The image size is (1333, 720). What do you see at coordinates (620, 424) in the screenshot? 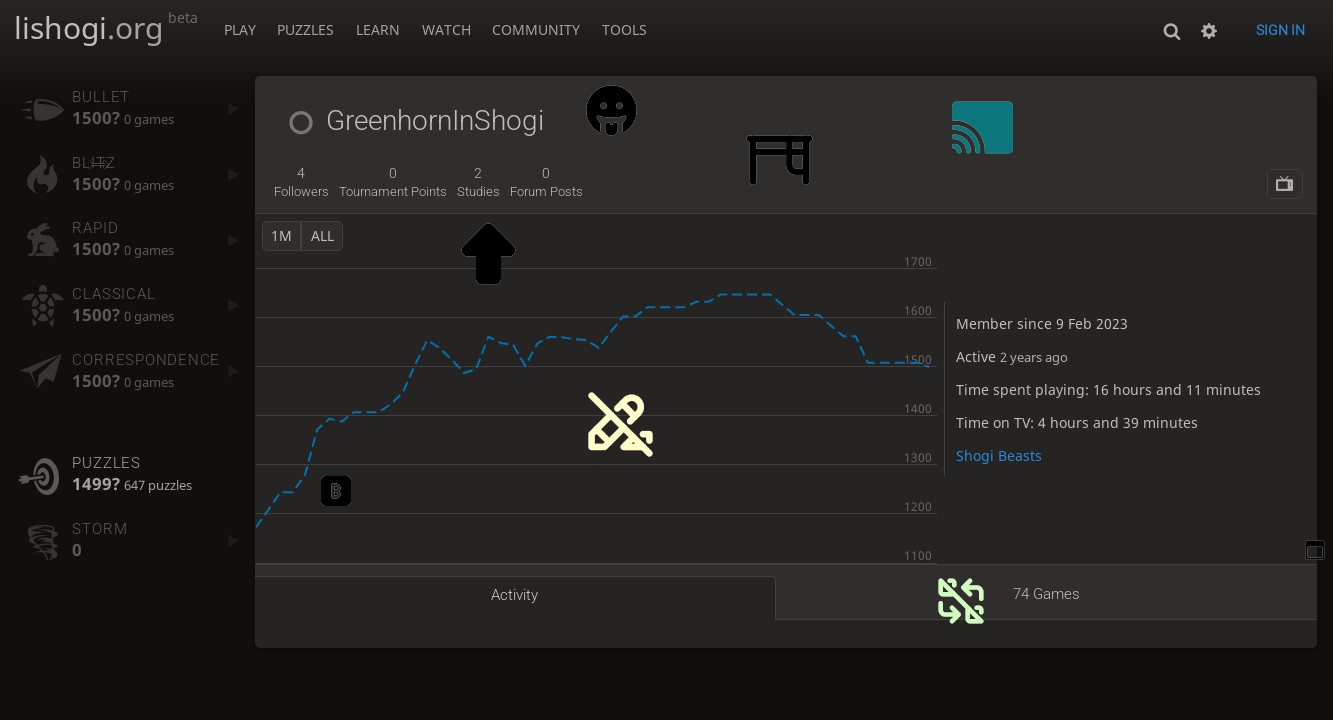
I see `disable text highlighting mode` at bounding box center [620, 424].